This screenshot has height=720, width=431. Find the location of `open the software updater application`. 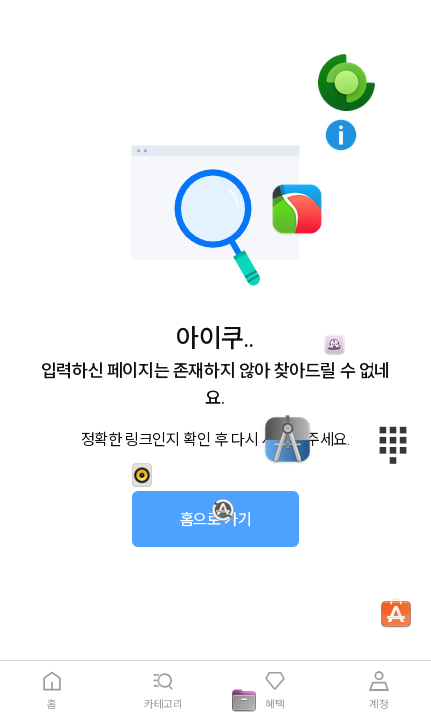

open the software updater application is located at coordinates (223, 510).